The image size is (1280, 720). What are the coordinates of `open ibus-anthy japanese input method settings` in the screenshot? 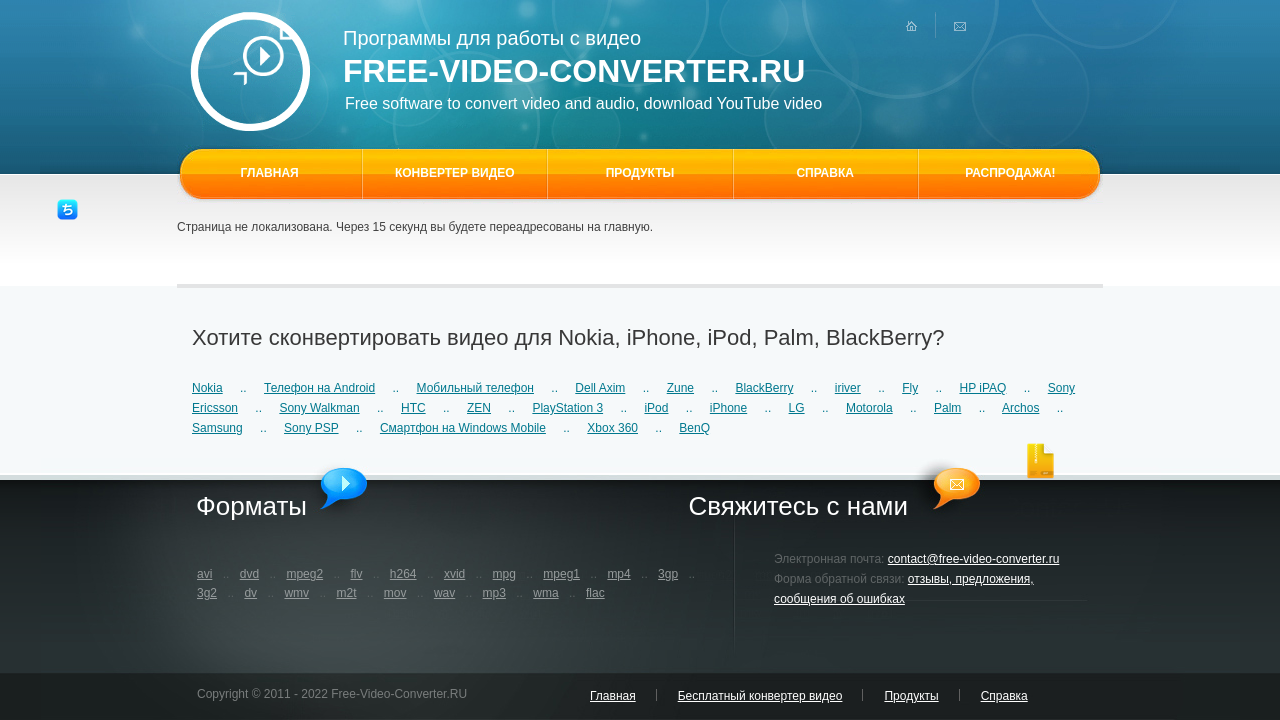 It's located at (67, 209).